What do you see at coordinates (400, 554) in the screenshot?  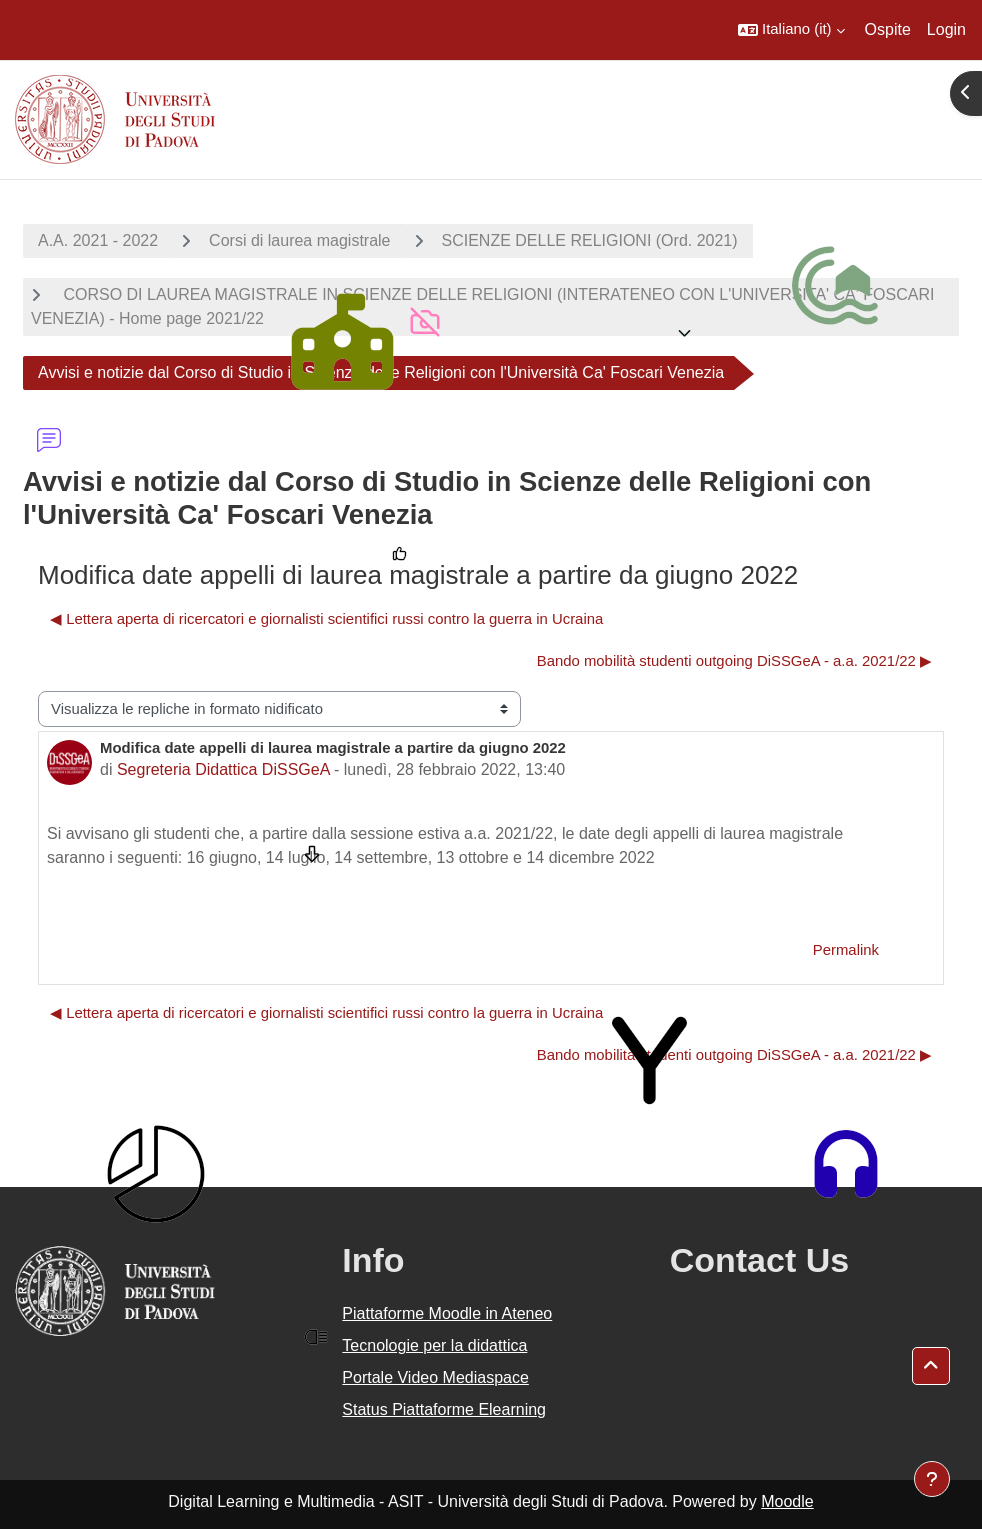 I see `like or upvote content` at bounding box center [400, 554].